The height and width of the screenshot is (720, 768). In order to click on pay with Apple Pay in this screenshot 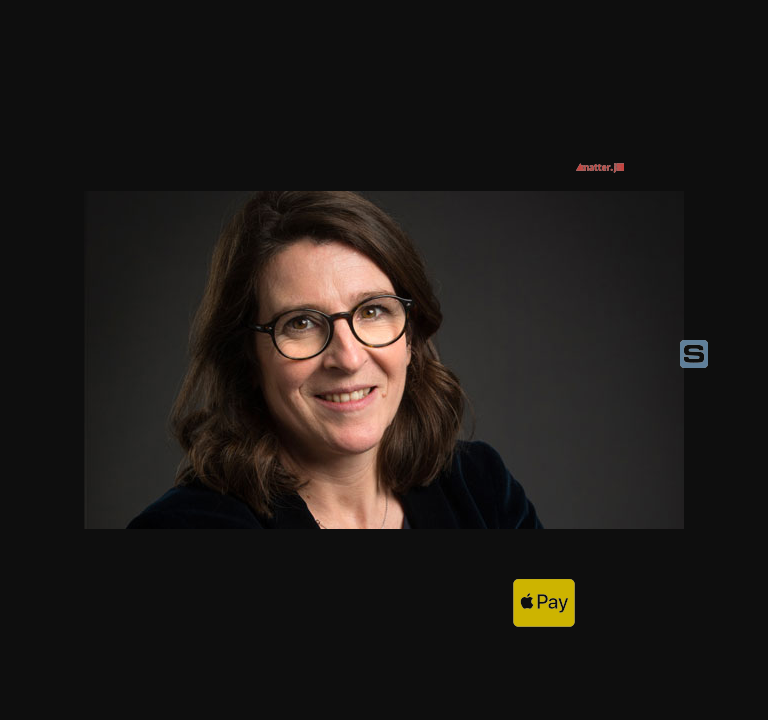, I will do `click(544, 603)`.